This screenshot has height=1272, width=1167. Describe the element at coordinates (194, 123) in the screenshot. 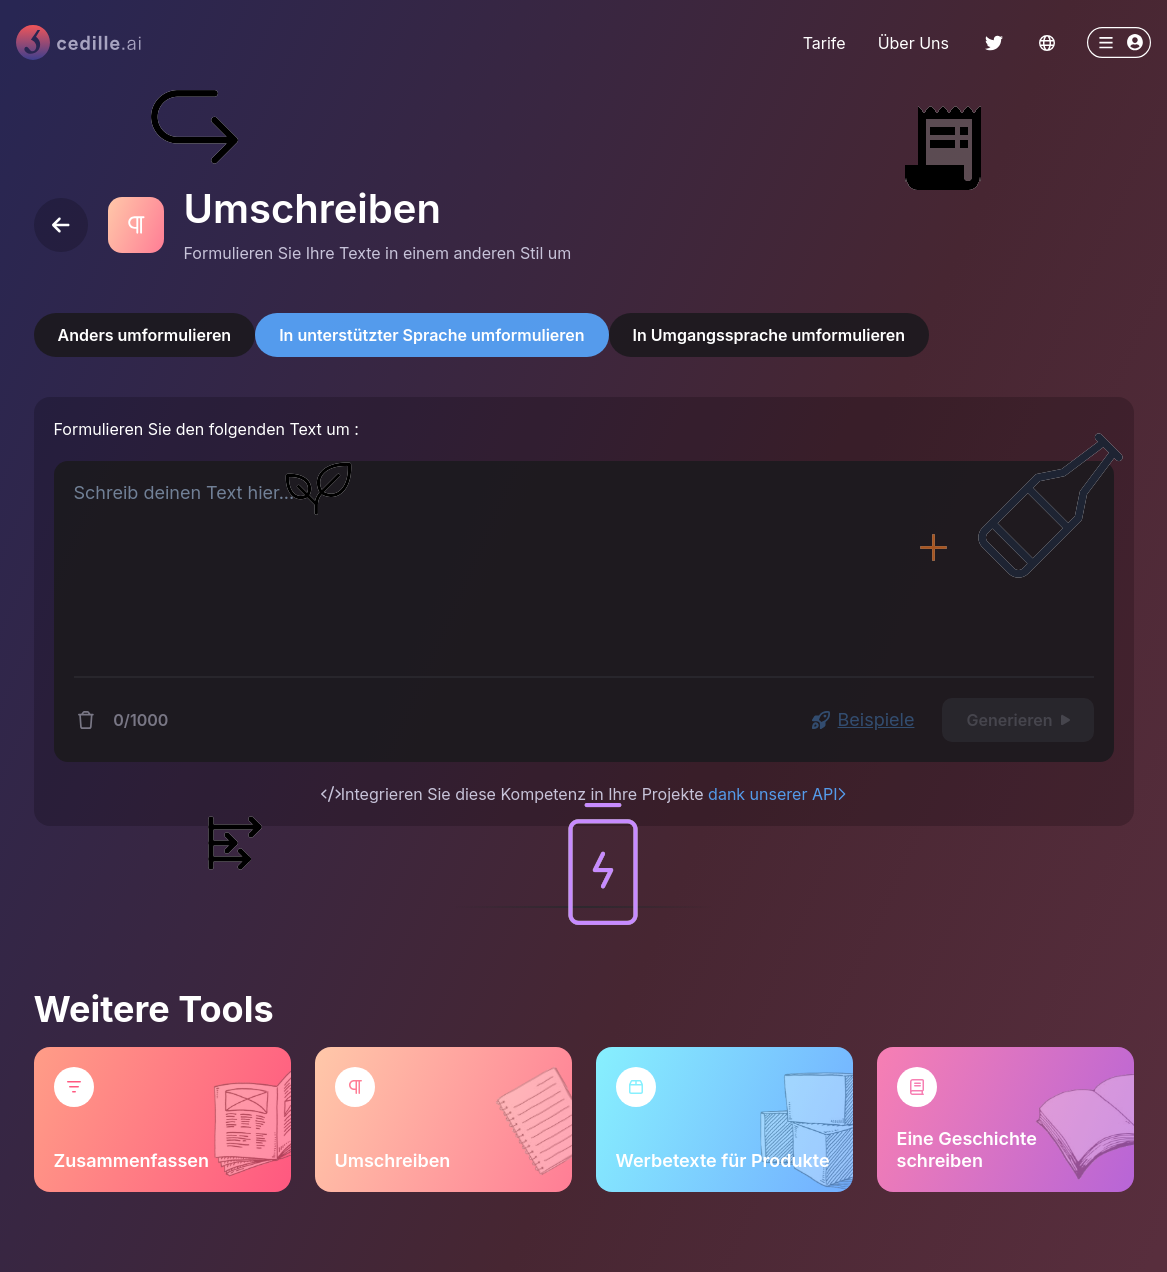

I see `redo last action` at that location.